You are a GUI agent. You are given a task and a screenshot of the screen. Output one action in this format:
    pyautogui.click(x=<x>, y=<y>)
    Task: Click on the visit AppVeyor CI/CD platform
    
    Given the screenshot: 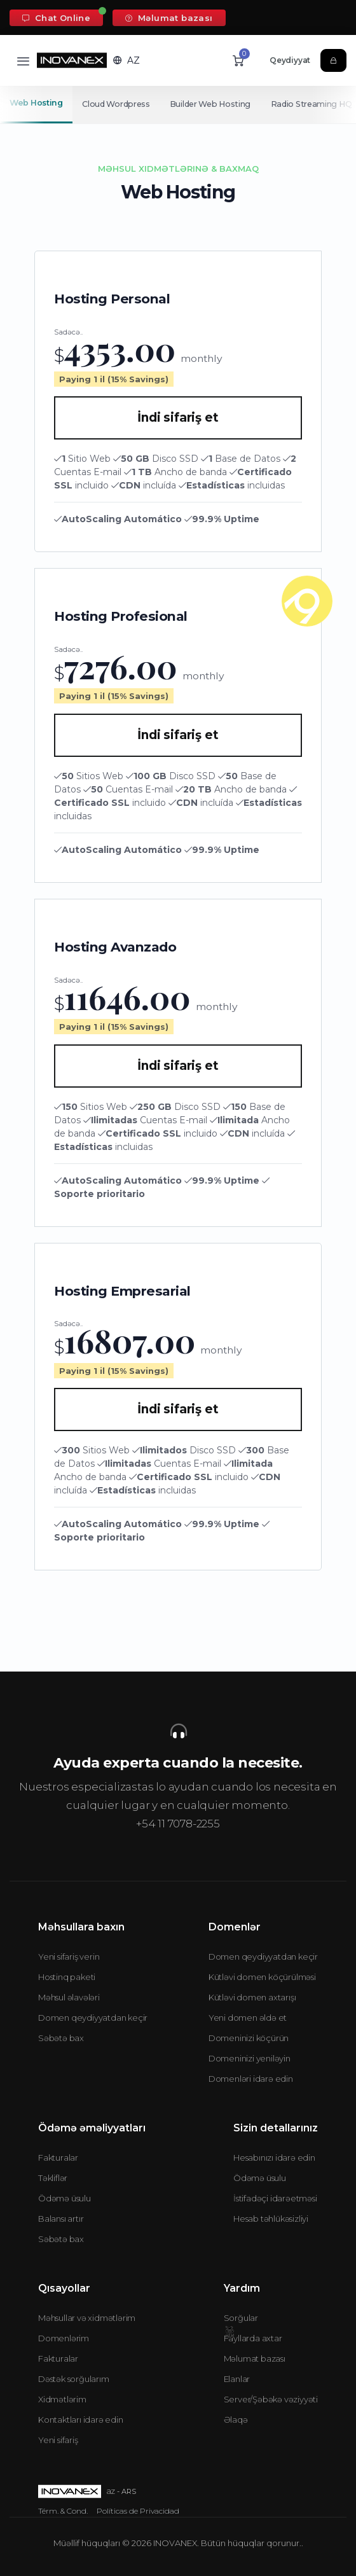 What is the action you would take?
    pyautogui.click(x=307, y=601)
    